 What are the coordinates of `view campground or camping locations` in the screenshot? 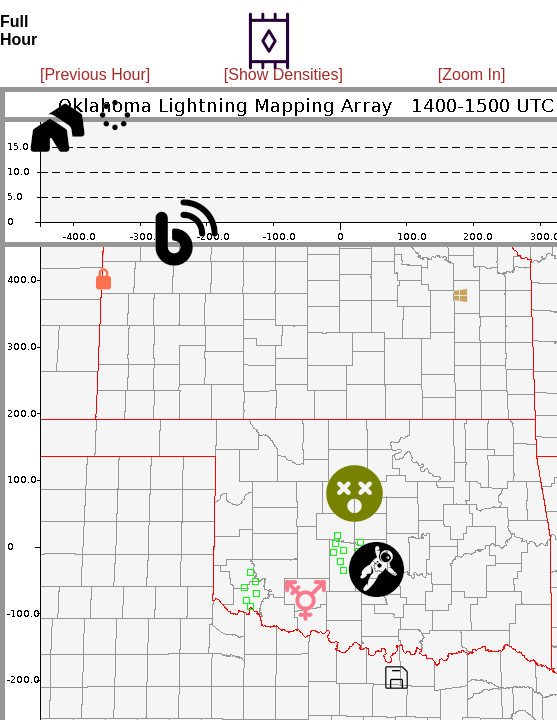 It's located at (57, 127).